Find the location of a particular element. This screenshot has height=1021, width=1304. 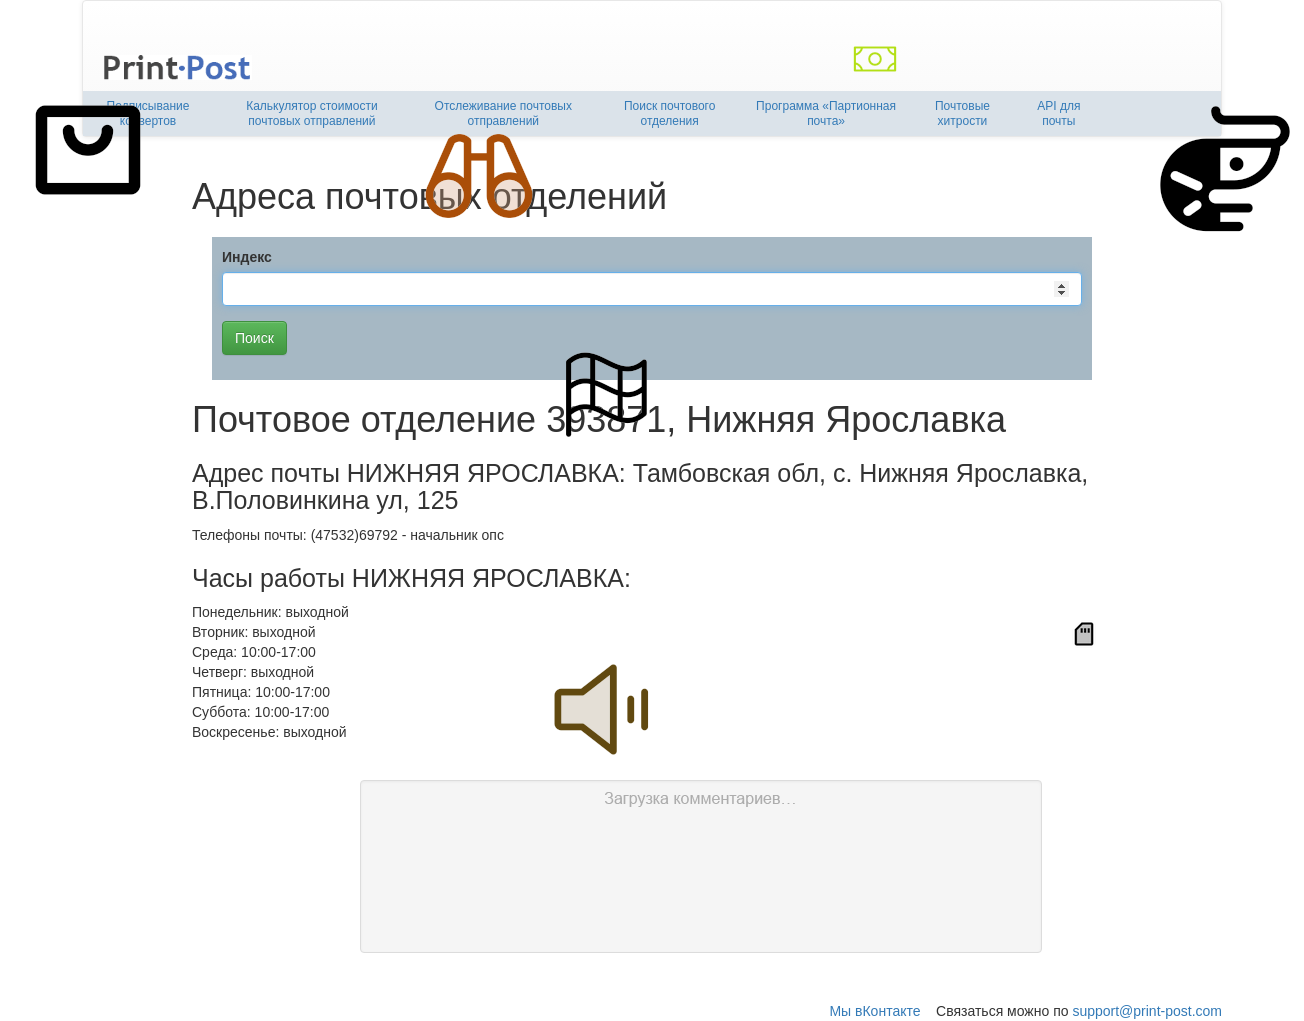

view your account balance is located at coordinates (875, 59).